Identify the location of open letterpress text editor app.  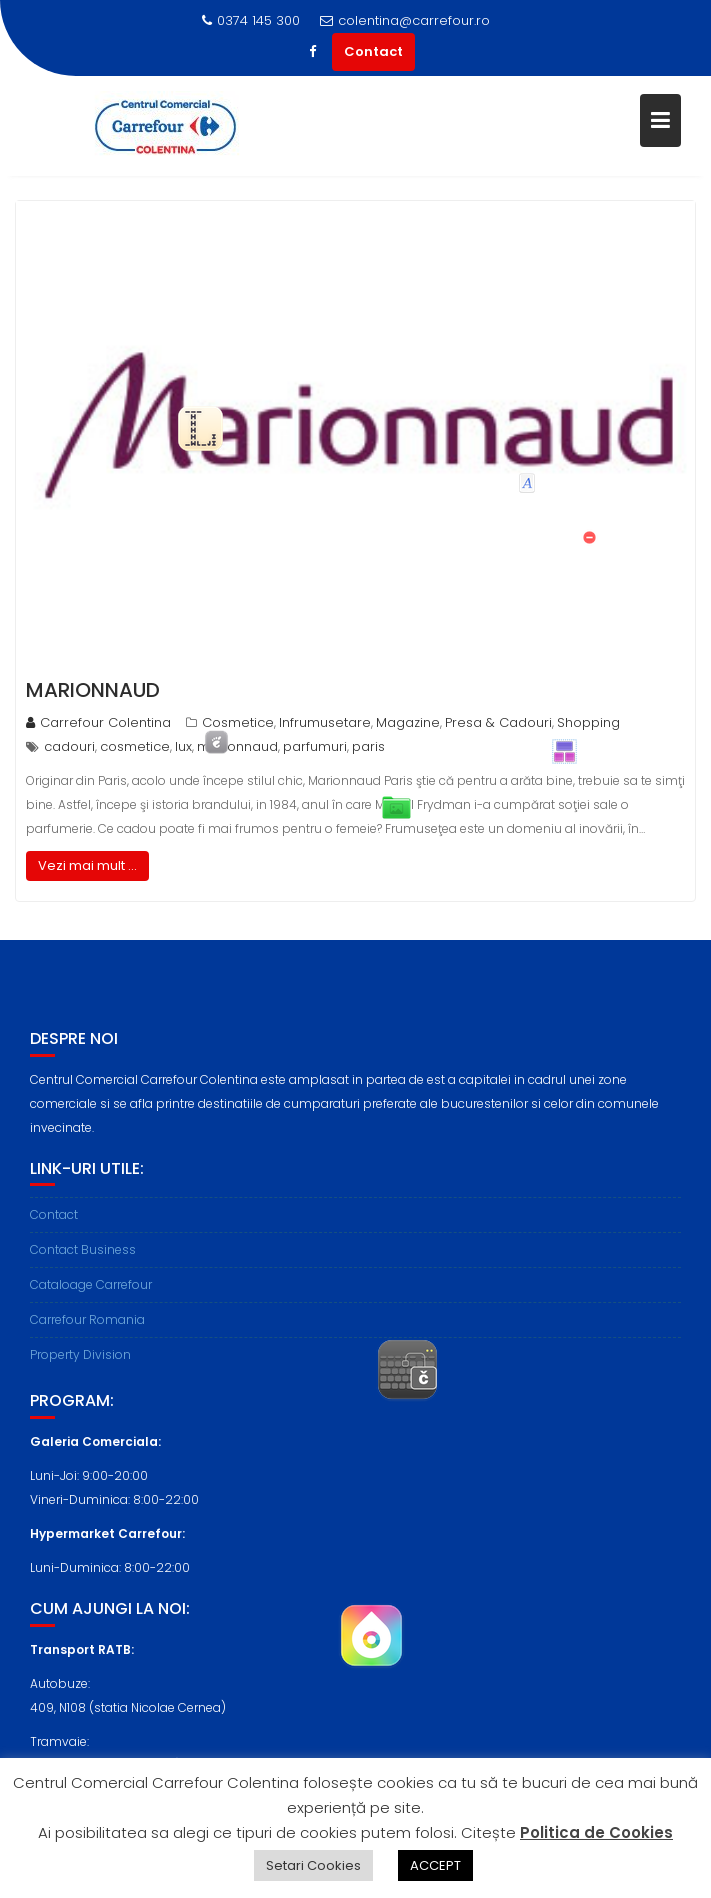
(200, 428).